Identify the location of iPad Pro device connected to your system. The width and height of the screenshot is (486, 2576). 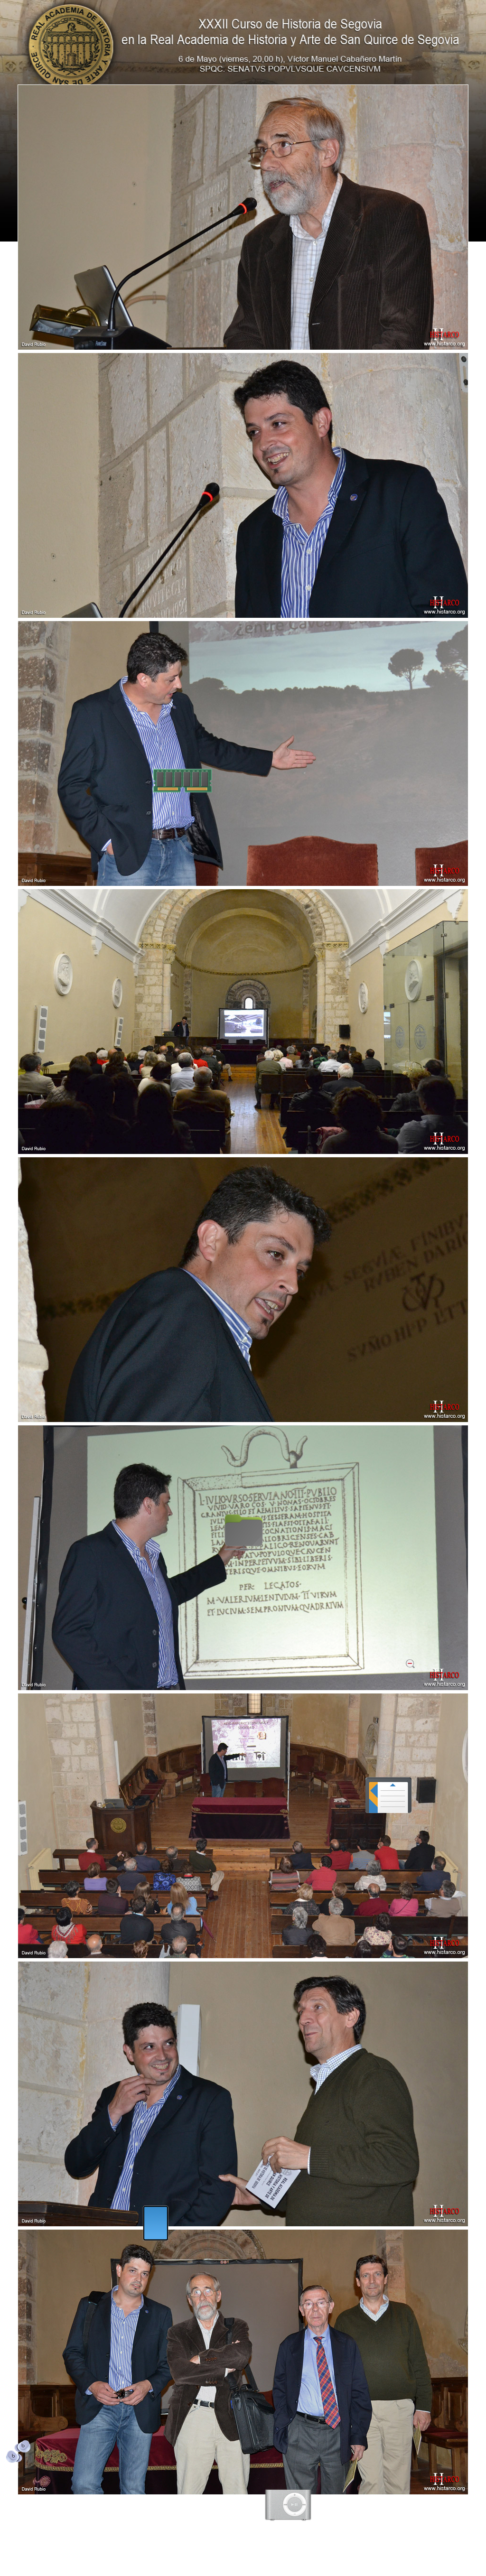
(156, 2223).